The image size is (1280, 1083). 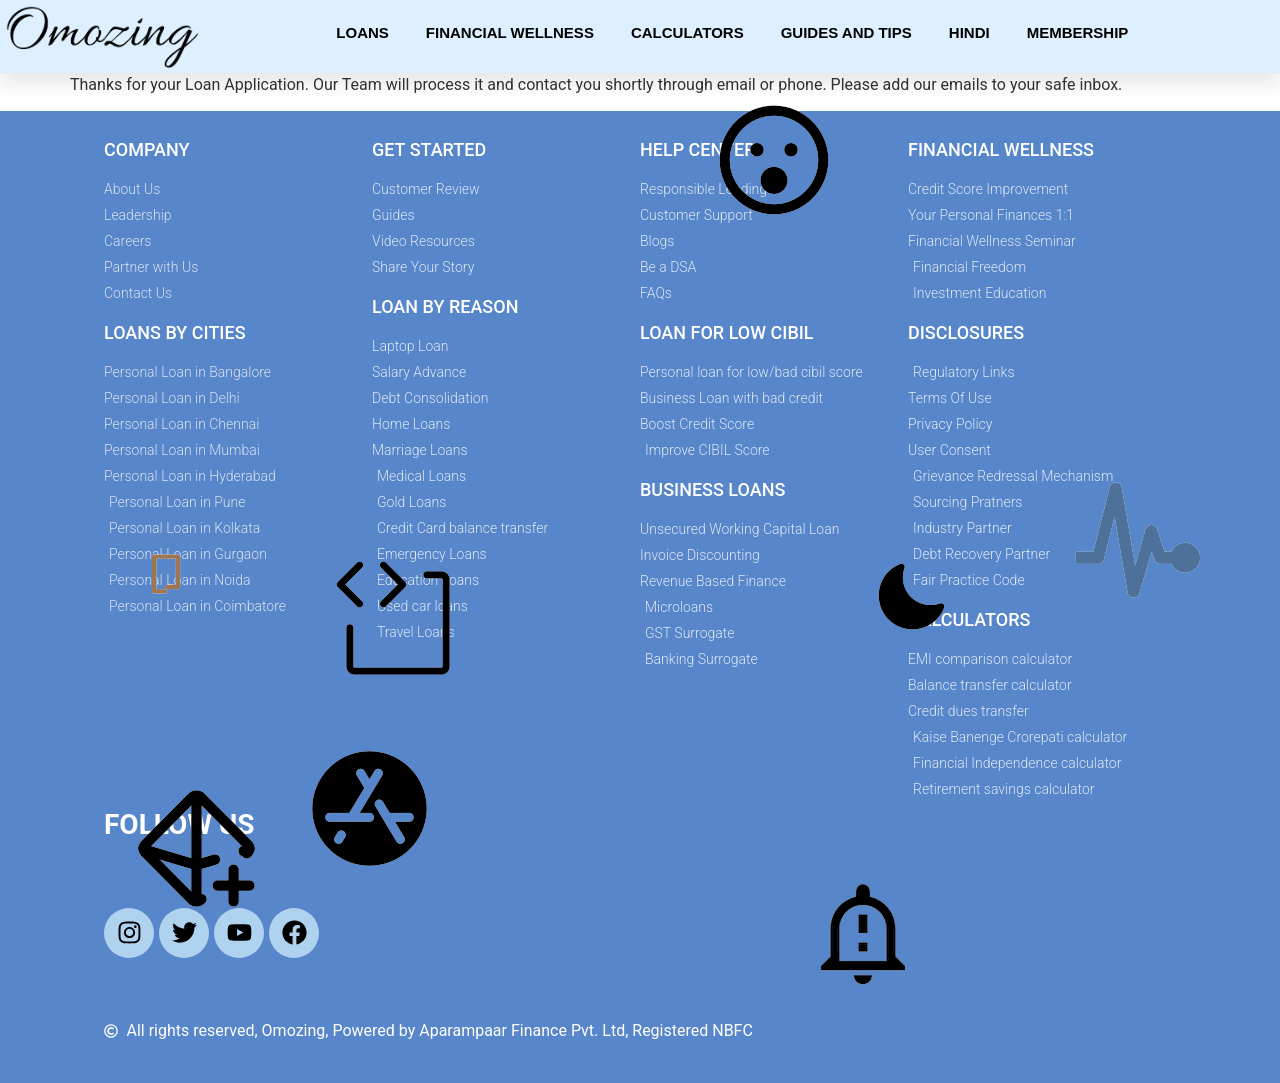 What do you see at coordinates (196, 848) in the screenshot?
I see `add a new 3D object or shape` at bounding box center [196, 848].